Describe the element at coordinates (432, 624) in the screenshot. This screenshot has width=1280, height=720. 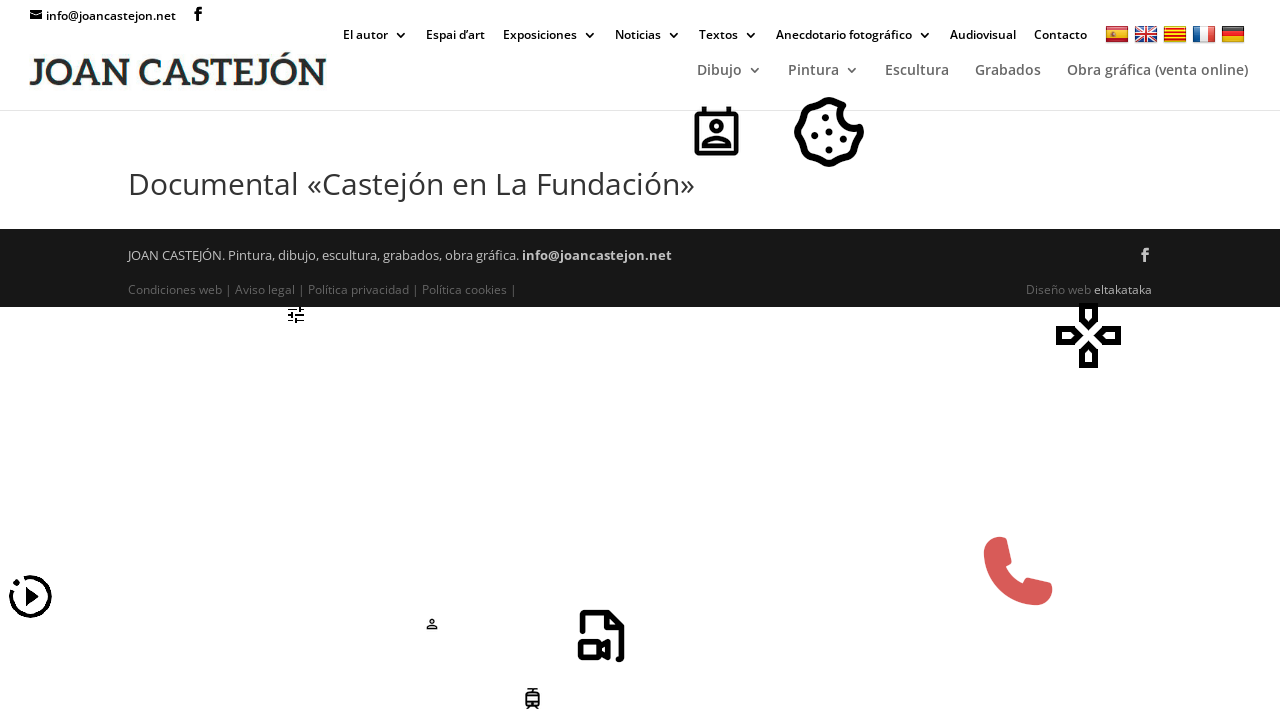
I see `view your profile` at that location.